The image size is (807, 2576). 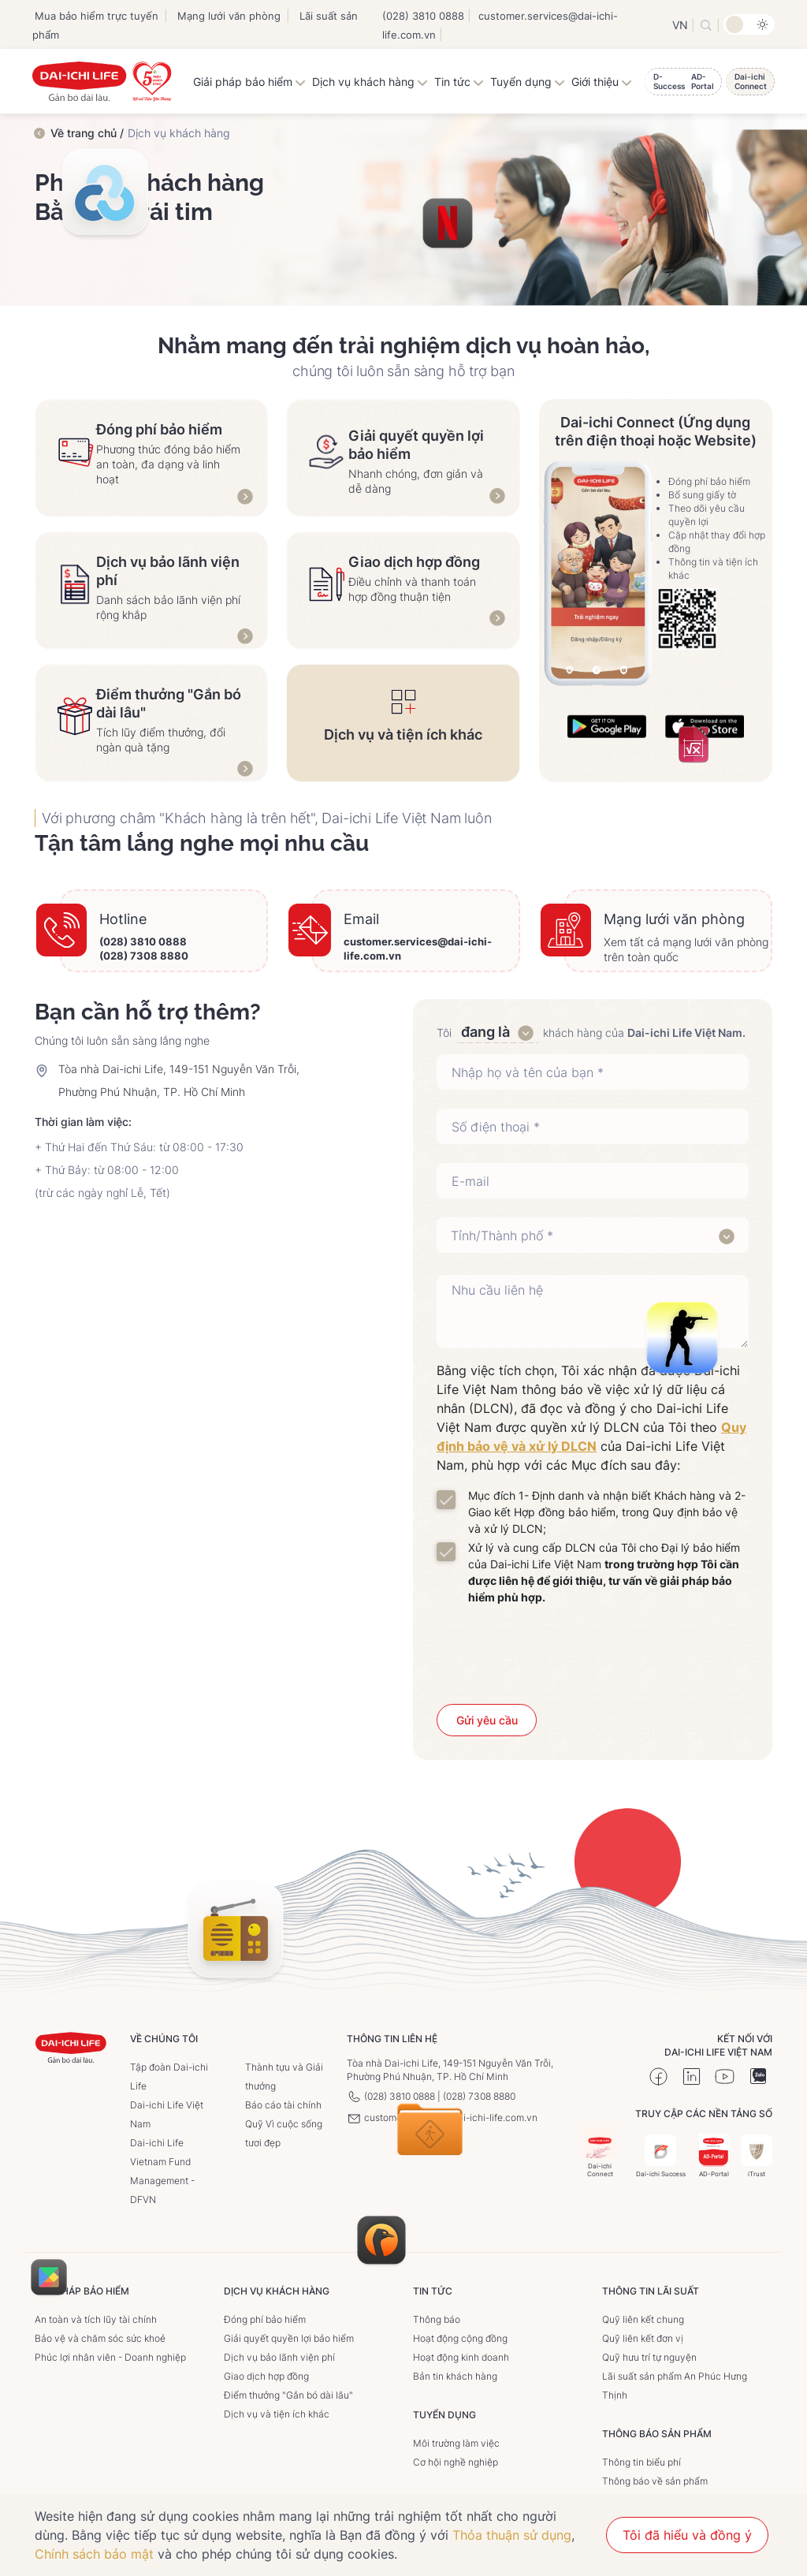 I want to click on open Netflix app, so click(x=448, y=223).